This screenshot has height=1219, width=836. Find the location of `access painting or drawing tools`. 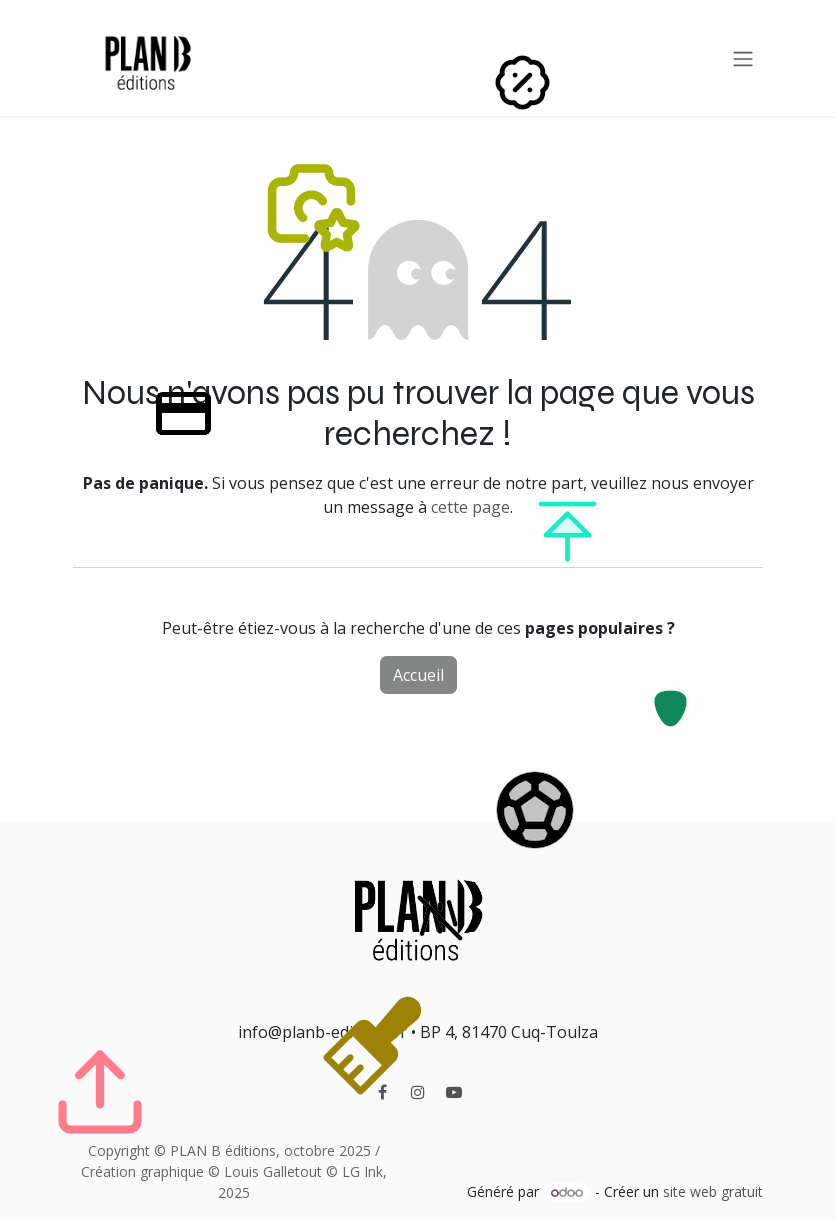

access painting or drawing tools is located at coordinates (374, 1044).